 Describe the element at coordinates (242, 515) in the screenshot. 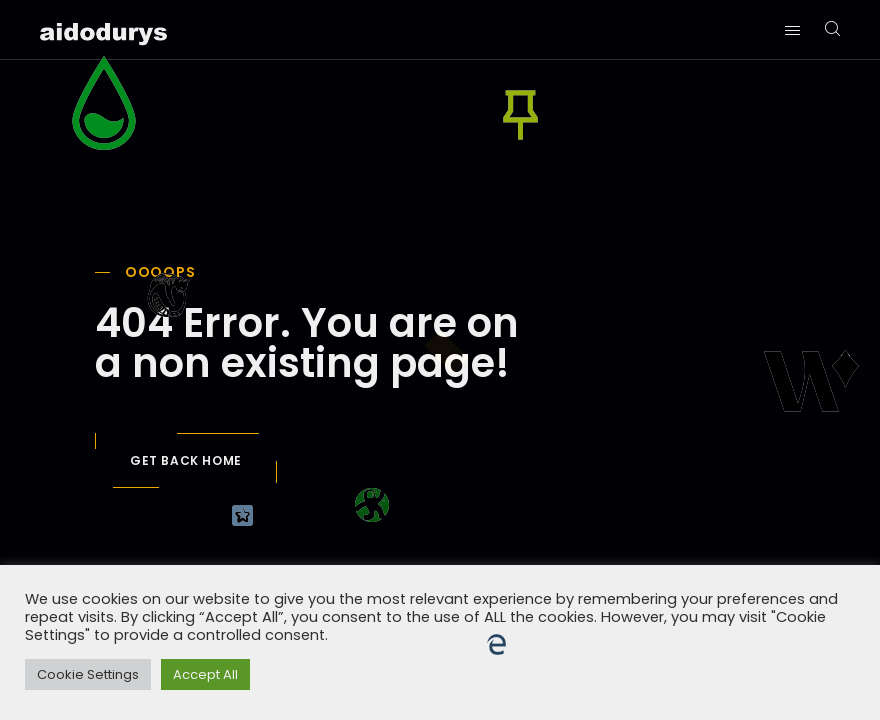

I see `open the Twinkly smart lights app` at that location.